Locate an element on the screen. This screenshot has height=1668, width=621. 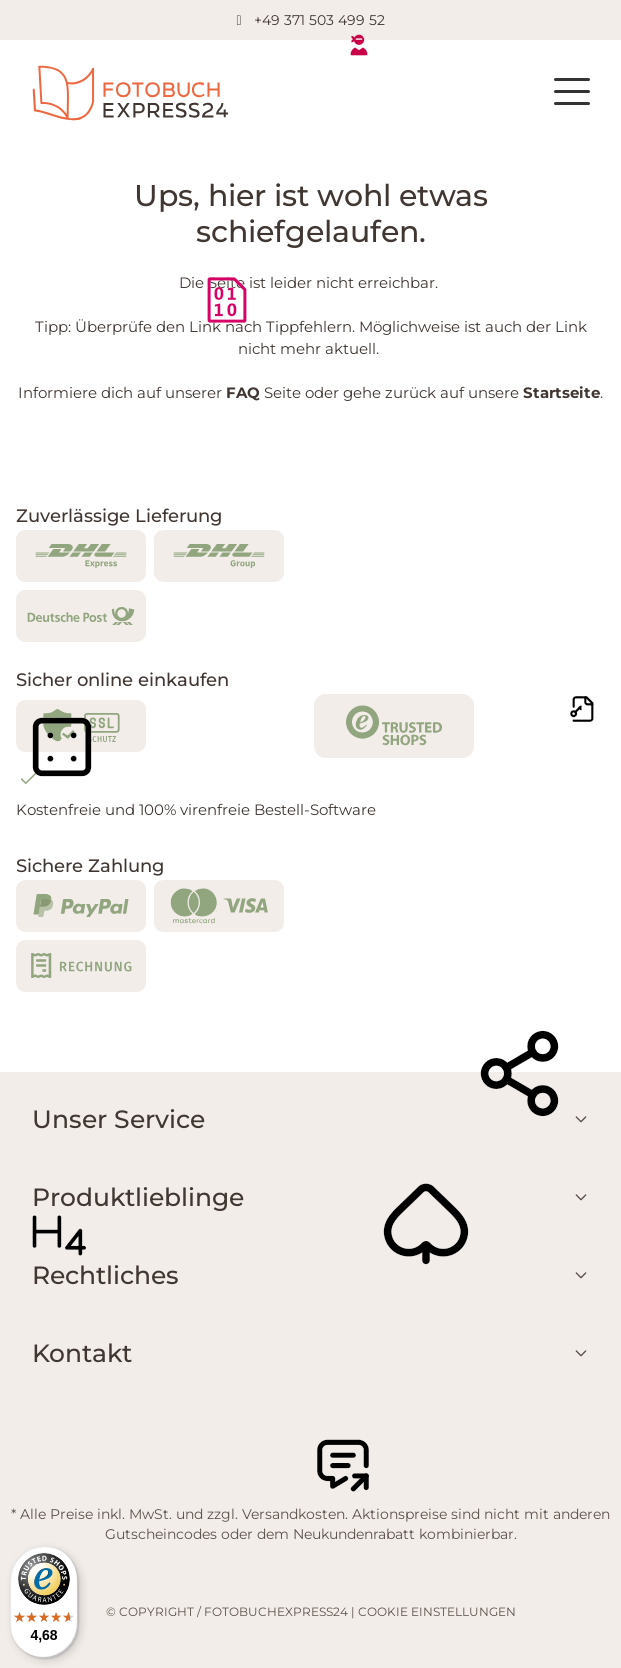
share a message or conversation is located at coordinates (343, 1463).